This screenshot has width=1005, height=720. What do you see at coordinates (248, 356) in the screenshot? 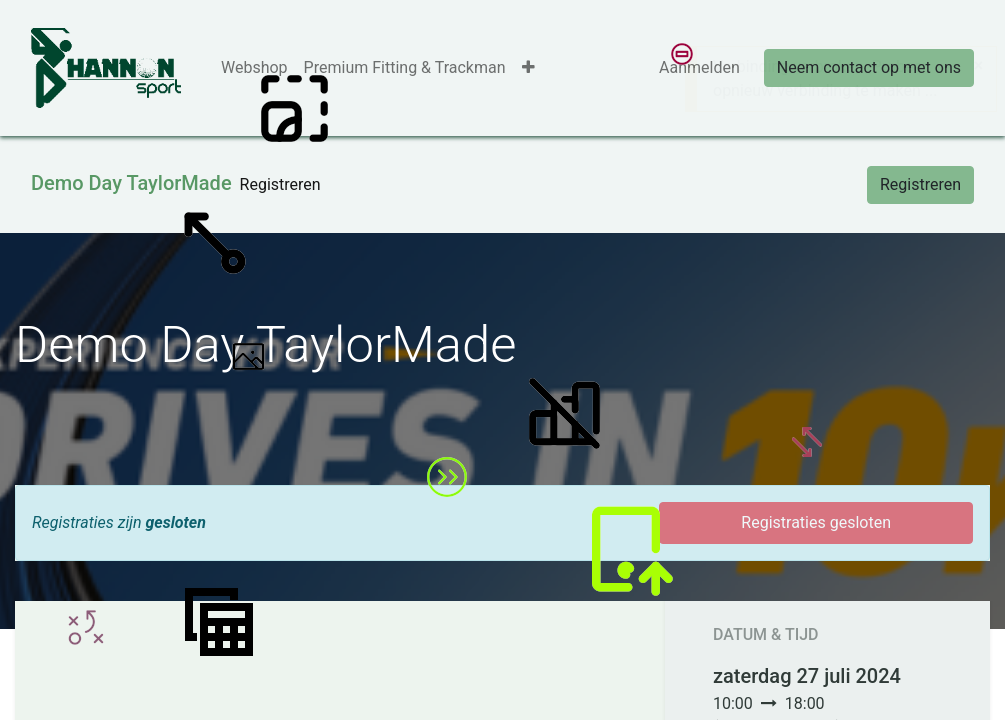
I see `view or open an image file` at bounding box center [248, 356].